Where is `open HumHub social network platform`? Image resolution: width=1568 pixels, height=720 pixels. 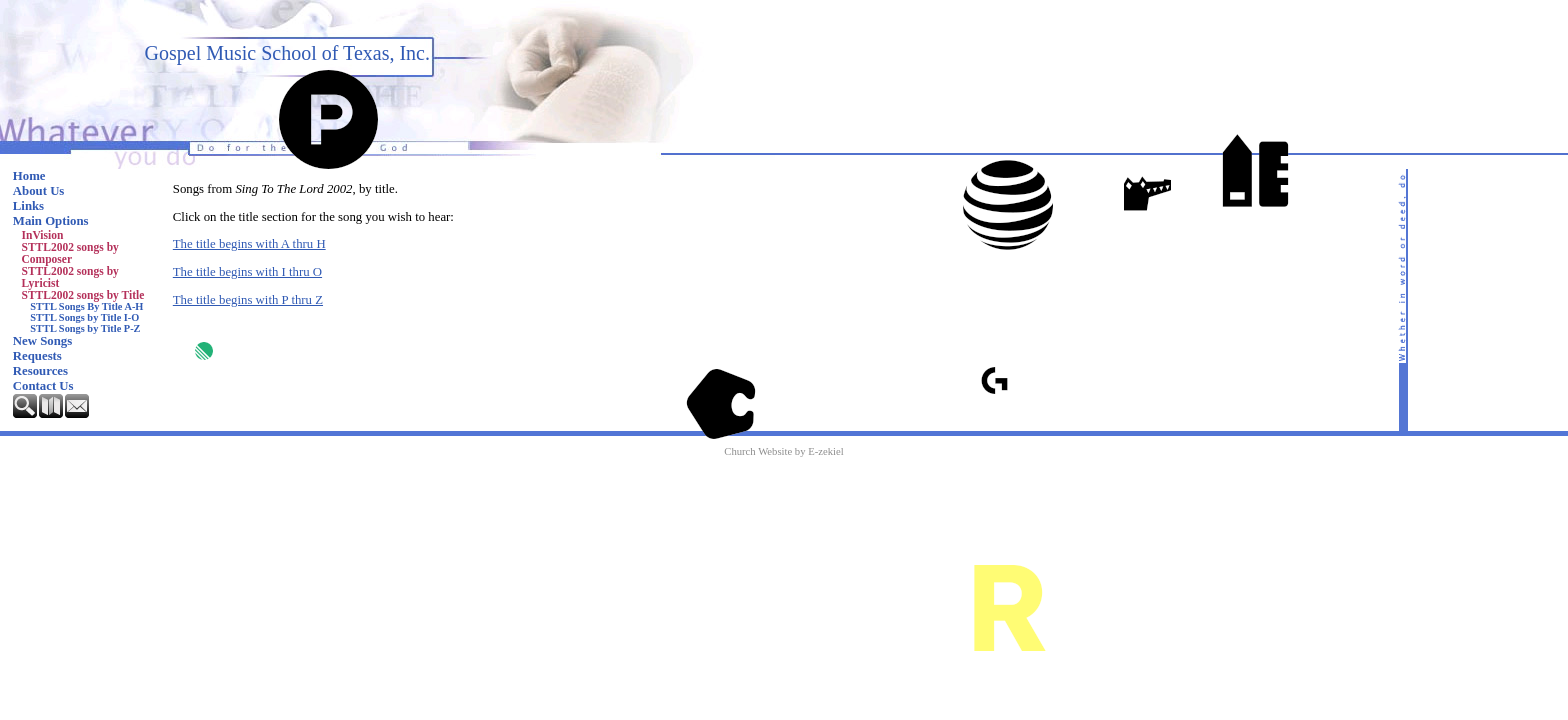
open HumHub social network platform is located at coordinates (721, 404).